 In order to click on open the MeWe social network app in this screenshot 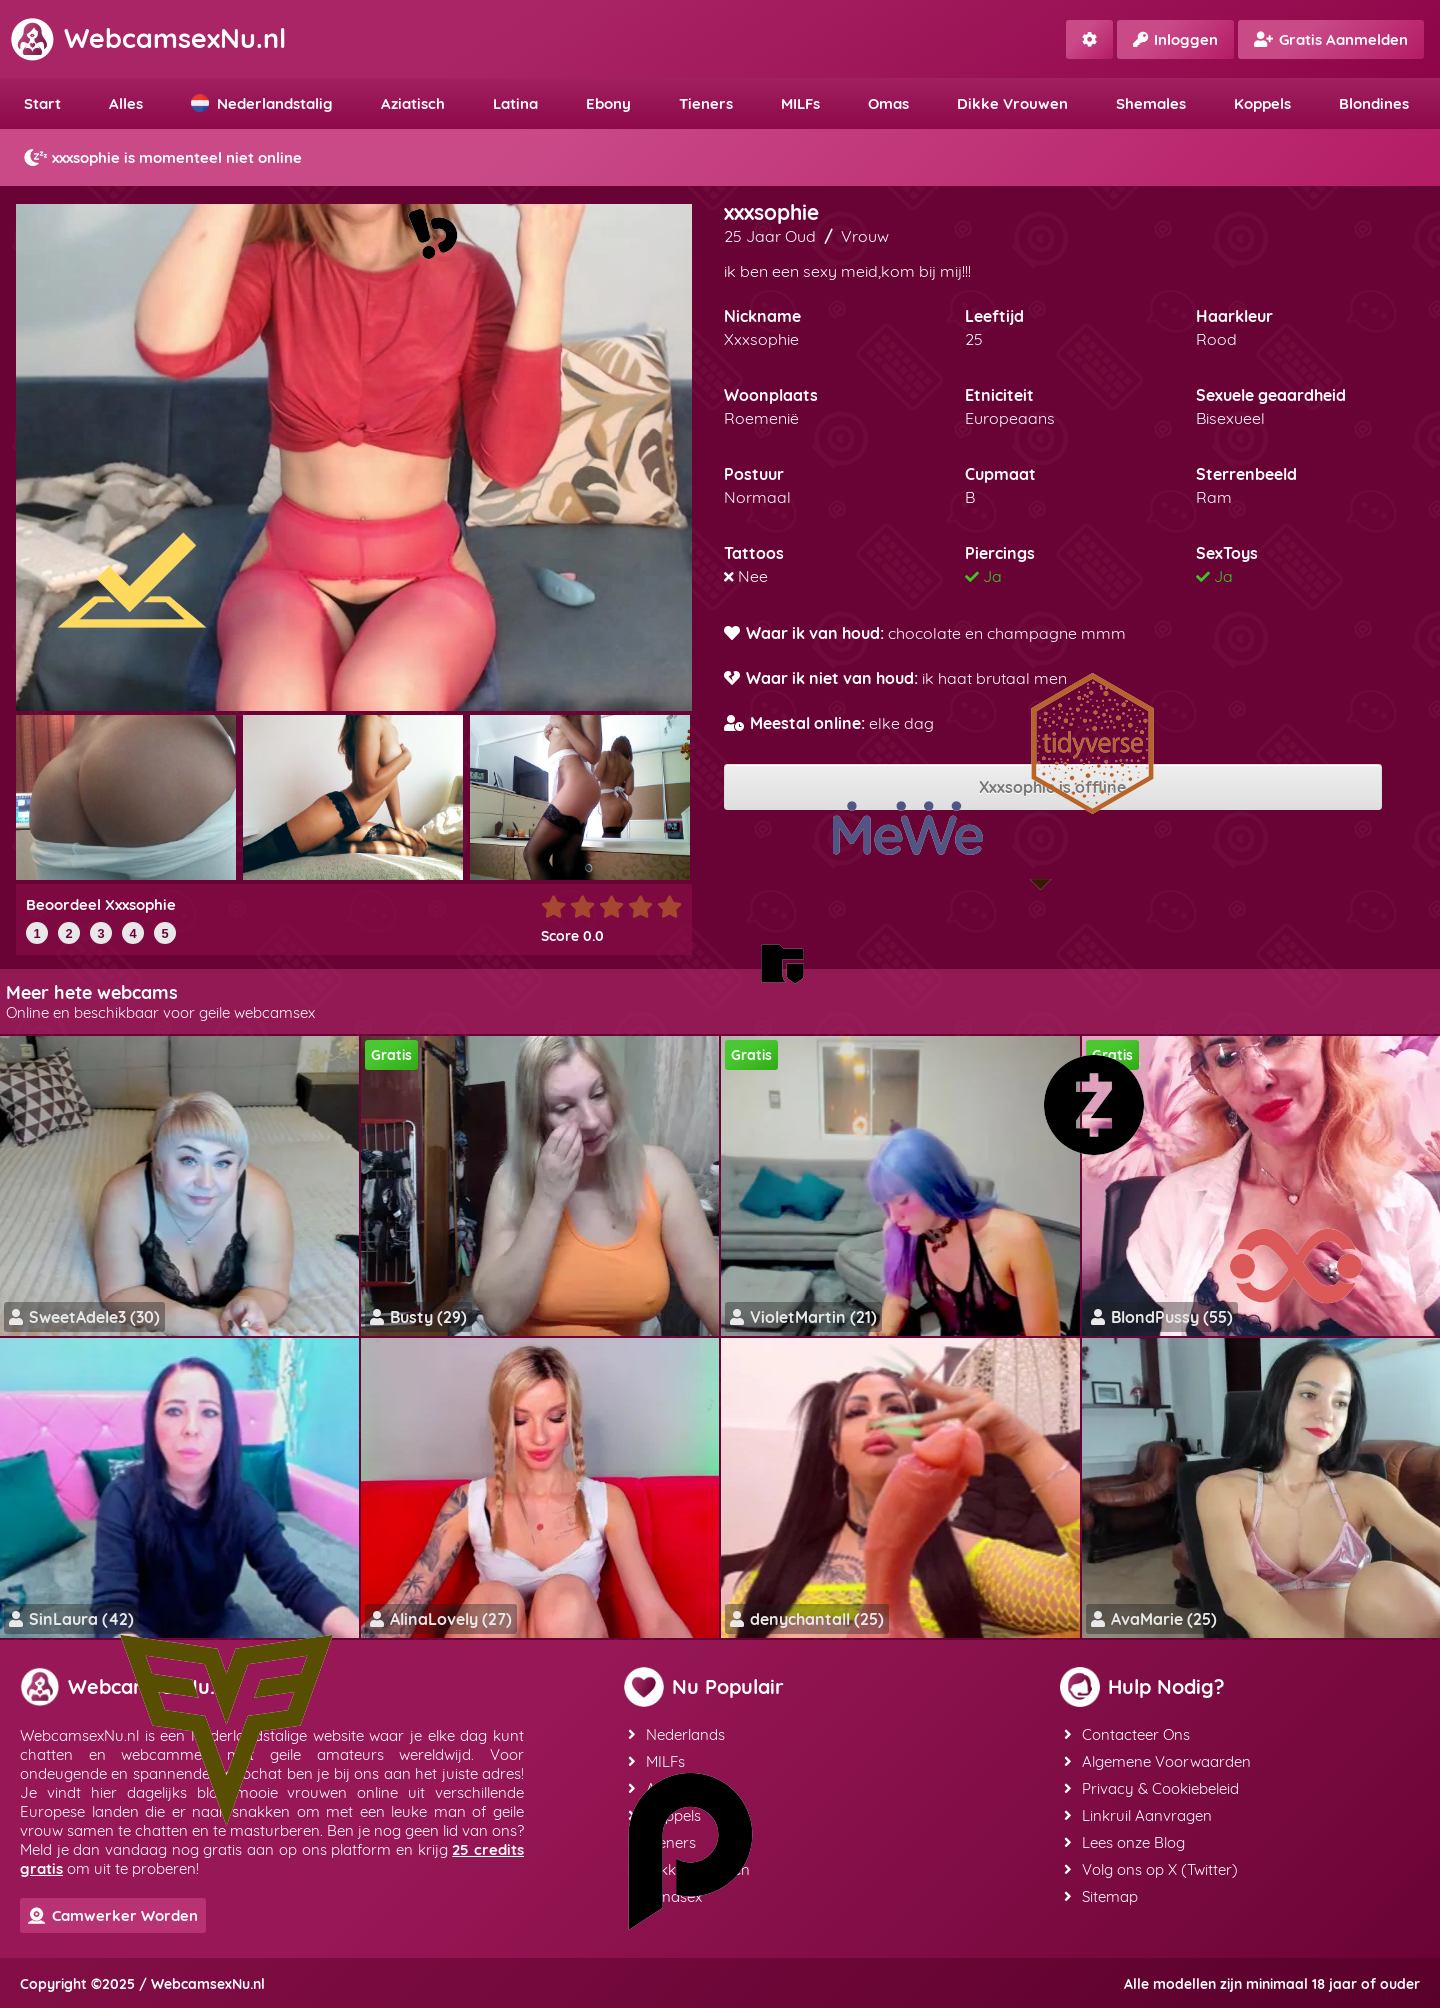, I will do `click(908, 828)`.